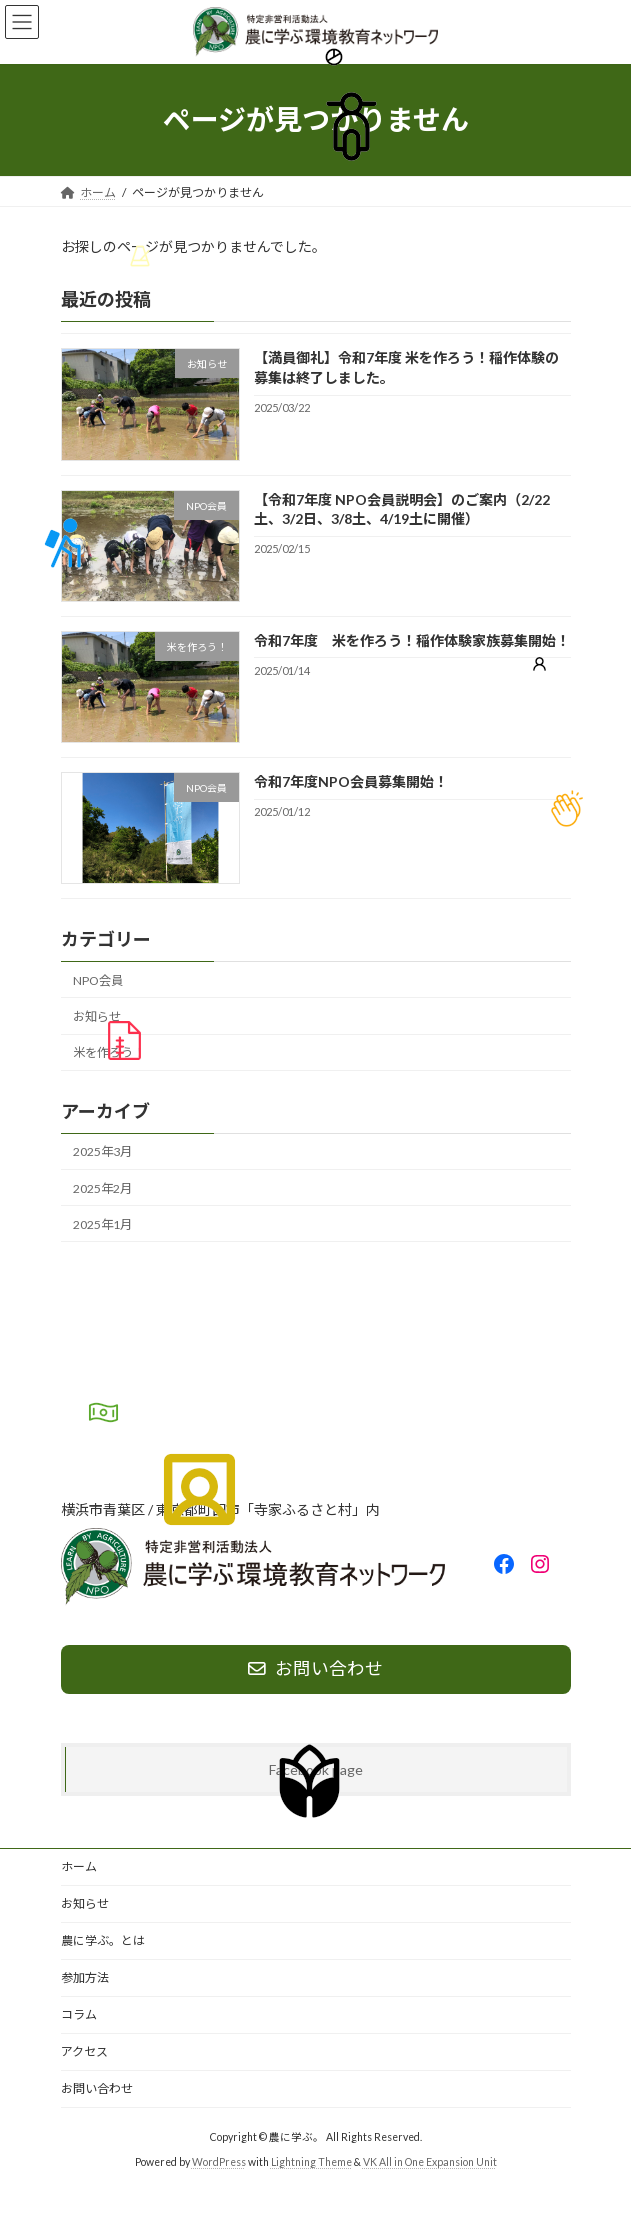 The image size is (631, 2229). What do you see at coordinates (140, 256) in the screenshot?
I see `adjust tempo or timing settings` at bounding box center [140, 256].